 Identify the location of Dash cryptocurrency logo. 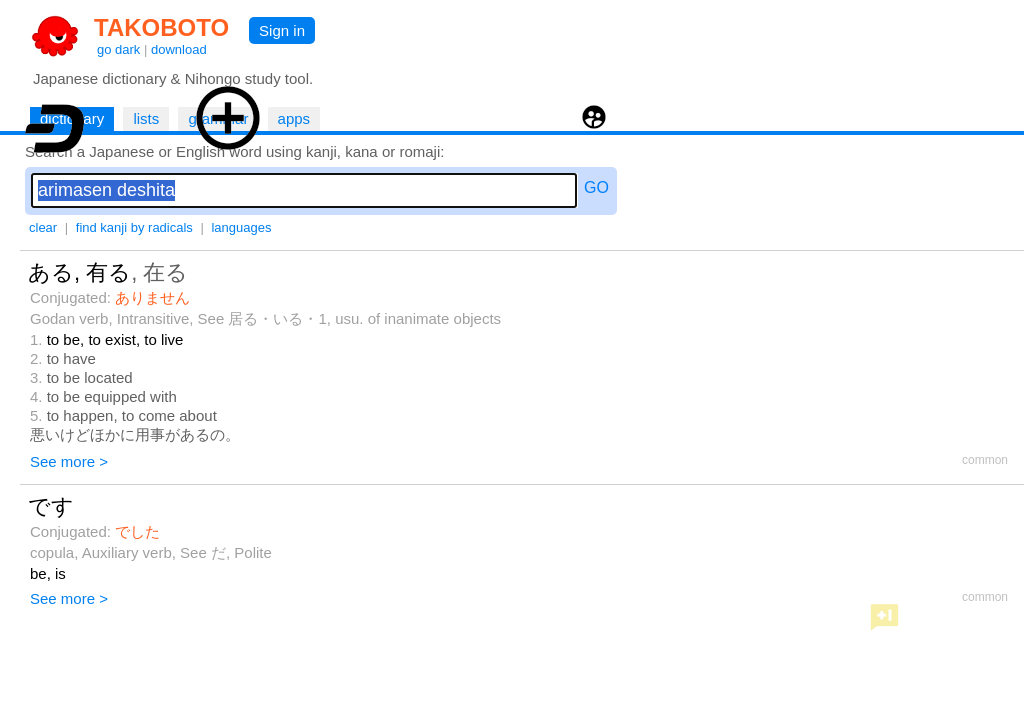
(54, 128).